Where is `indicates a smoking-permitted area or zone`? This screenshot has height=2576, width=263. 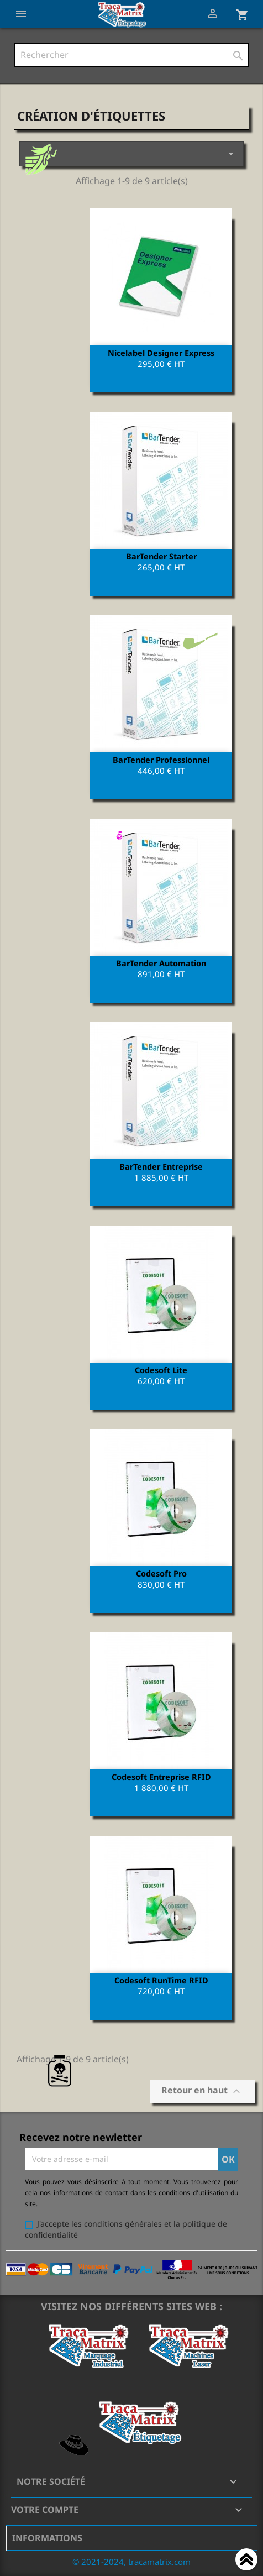 indicates a smoking-permitted area or zone is located at coordinates (200, 641).